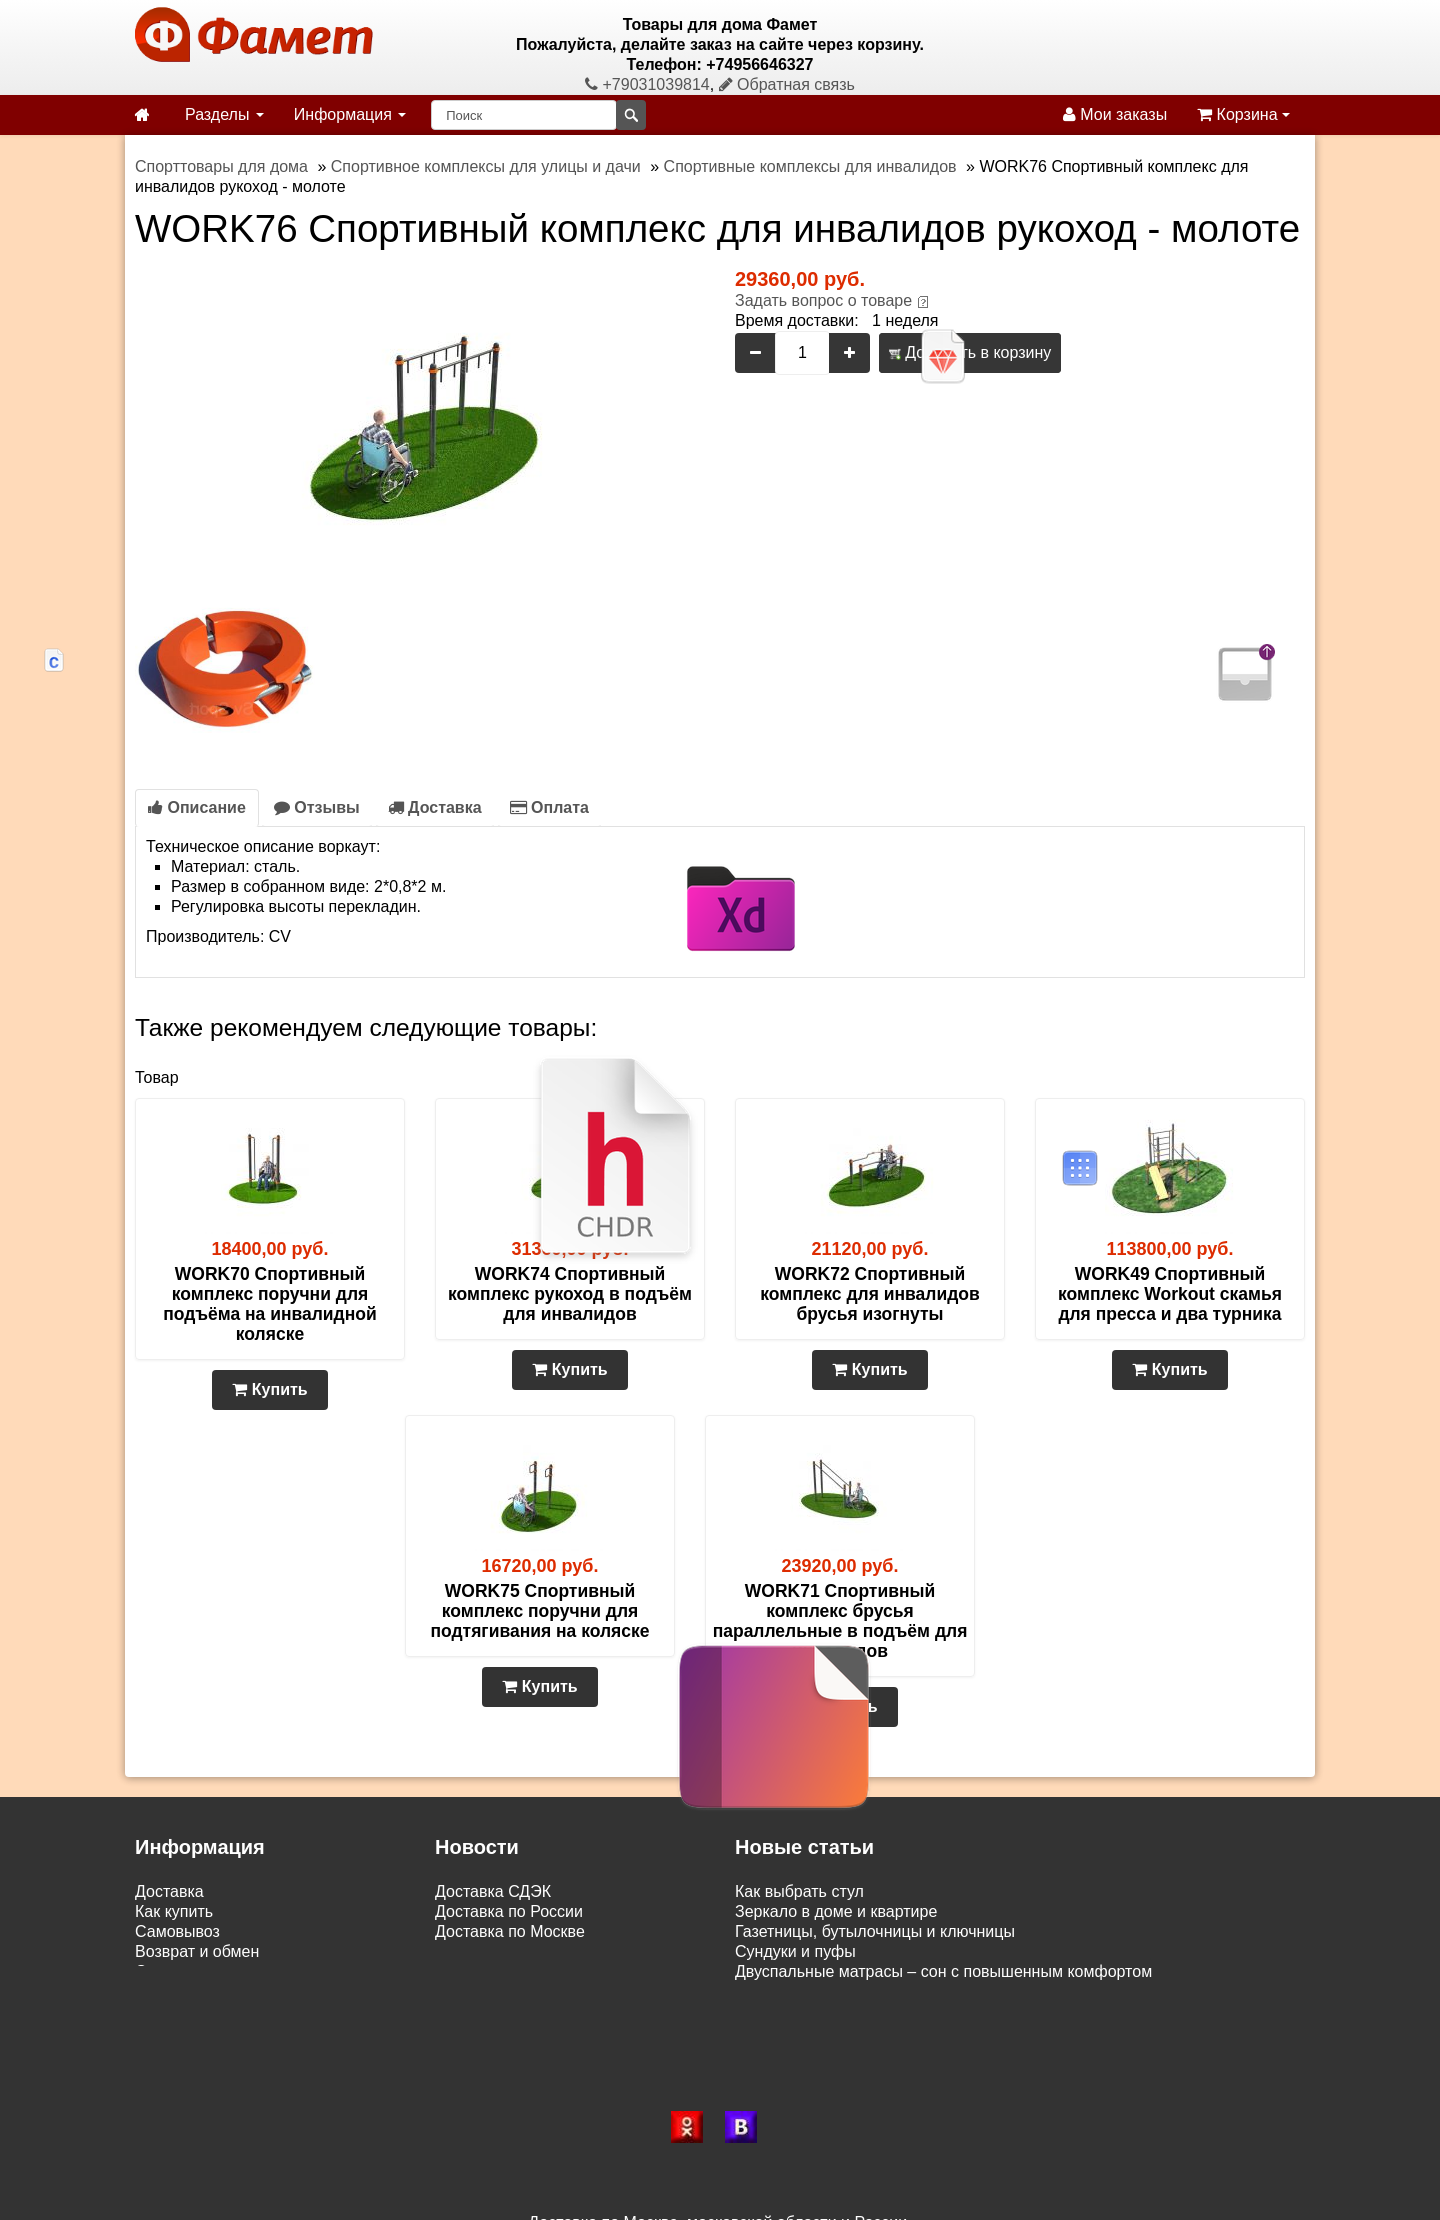 The image size is (1440, 2220). What do you see at coordinates (943, 356) in the screenshot?
I see `a ruby programming language source file` at bounding box center [943, 356].